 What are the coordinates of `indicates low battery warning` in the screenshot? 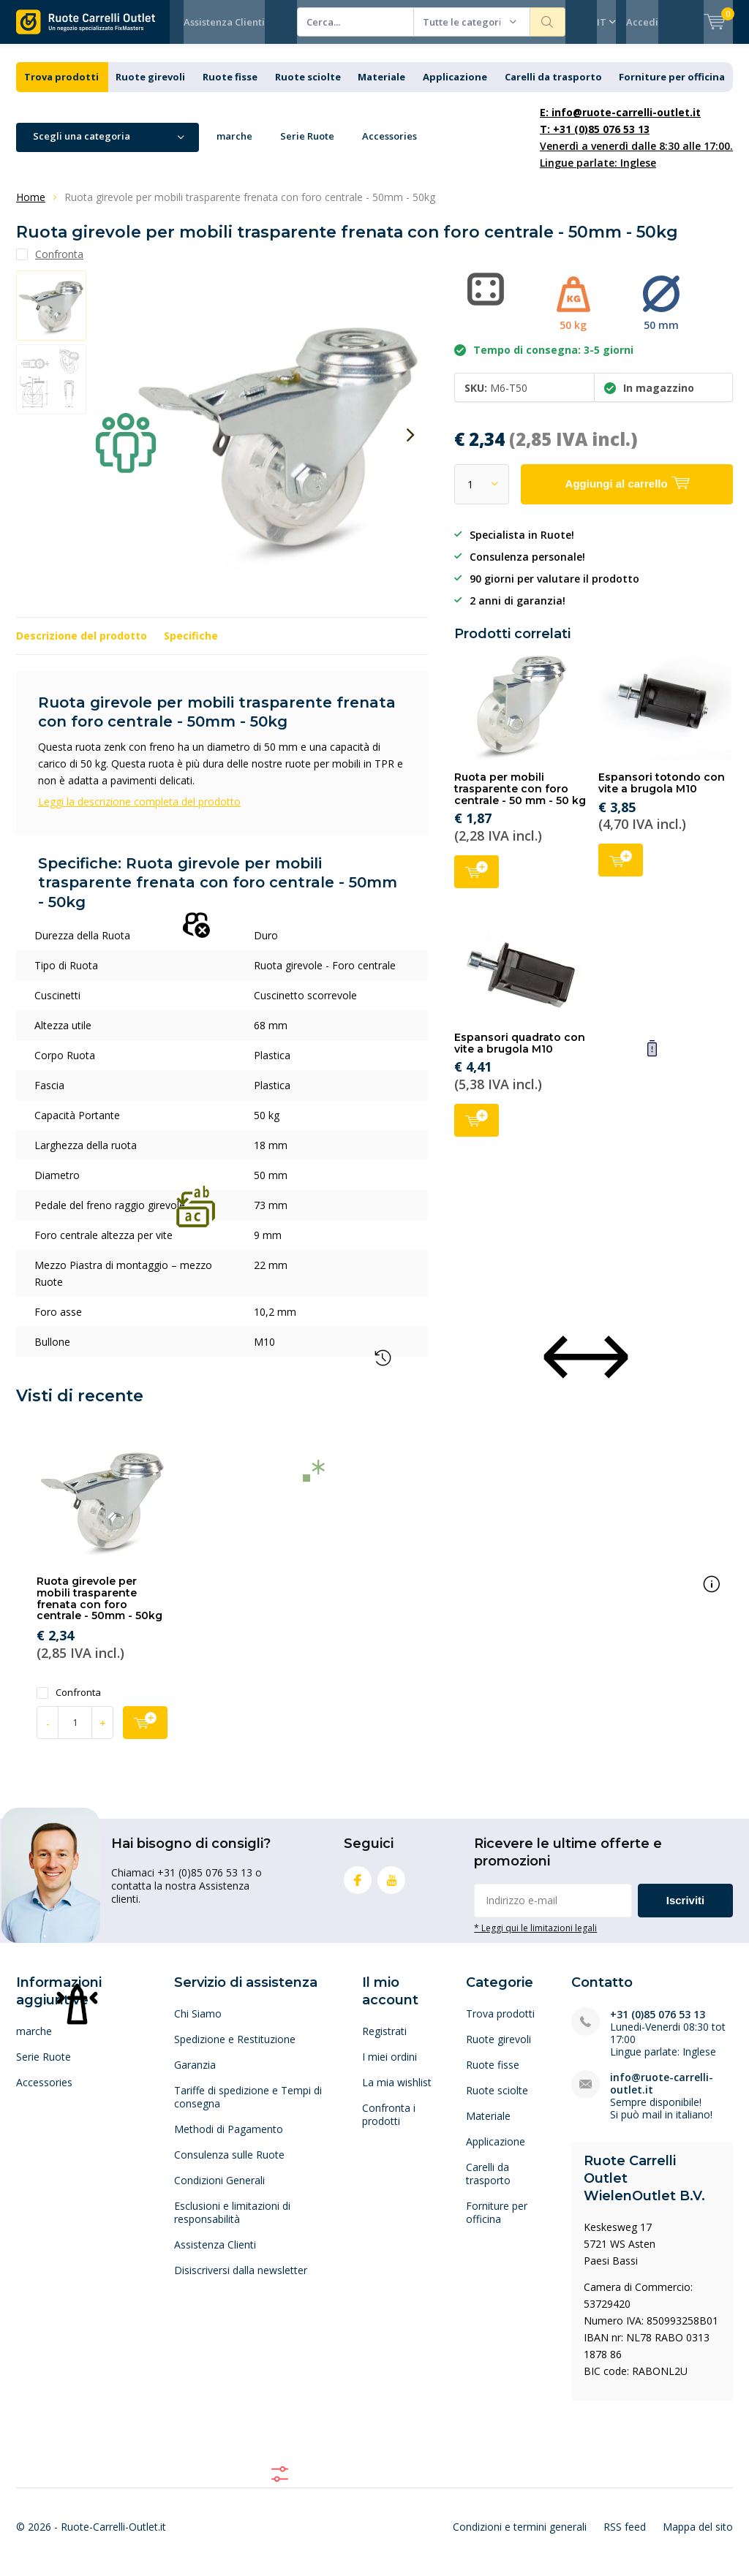 It's located at (652, 1048).